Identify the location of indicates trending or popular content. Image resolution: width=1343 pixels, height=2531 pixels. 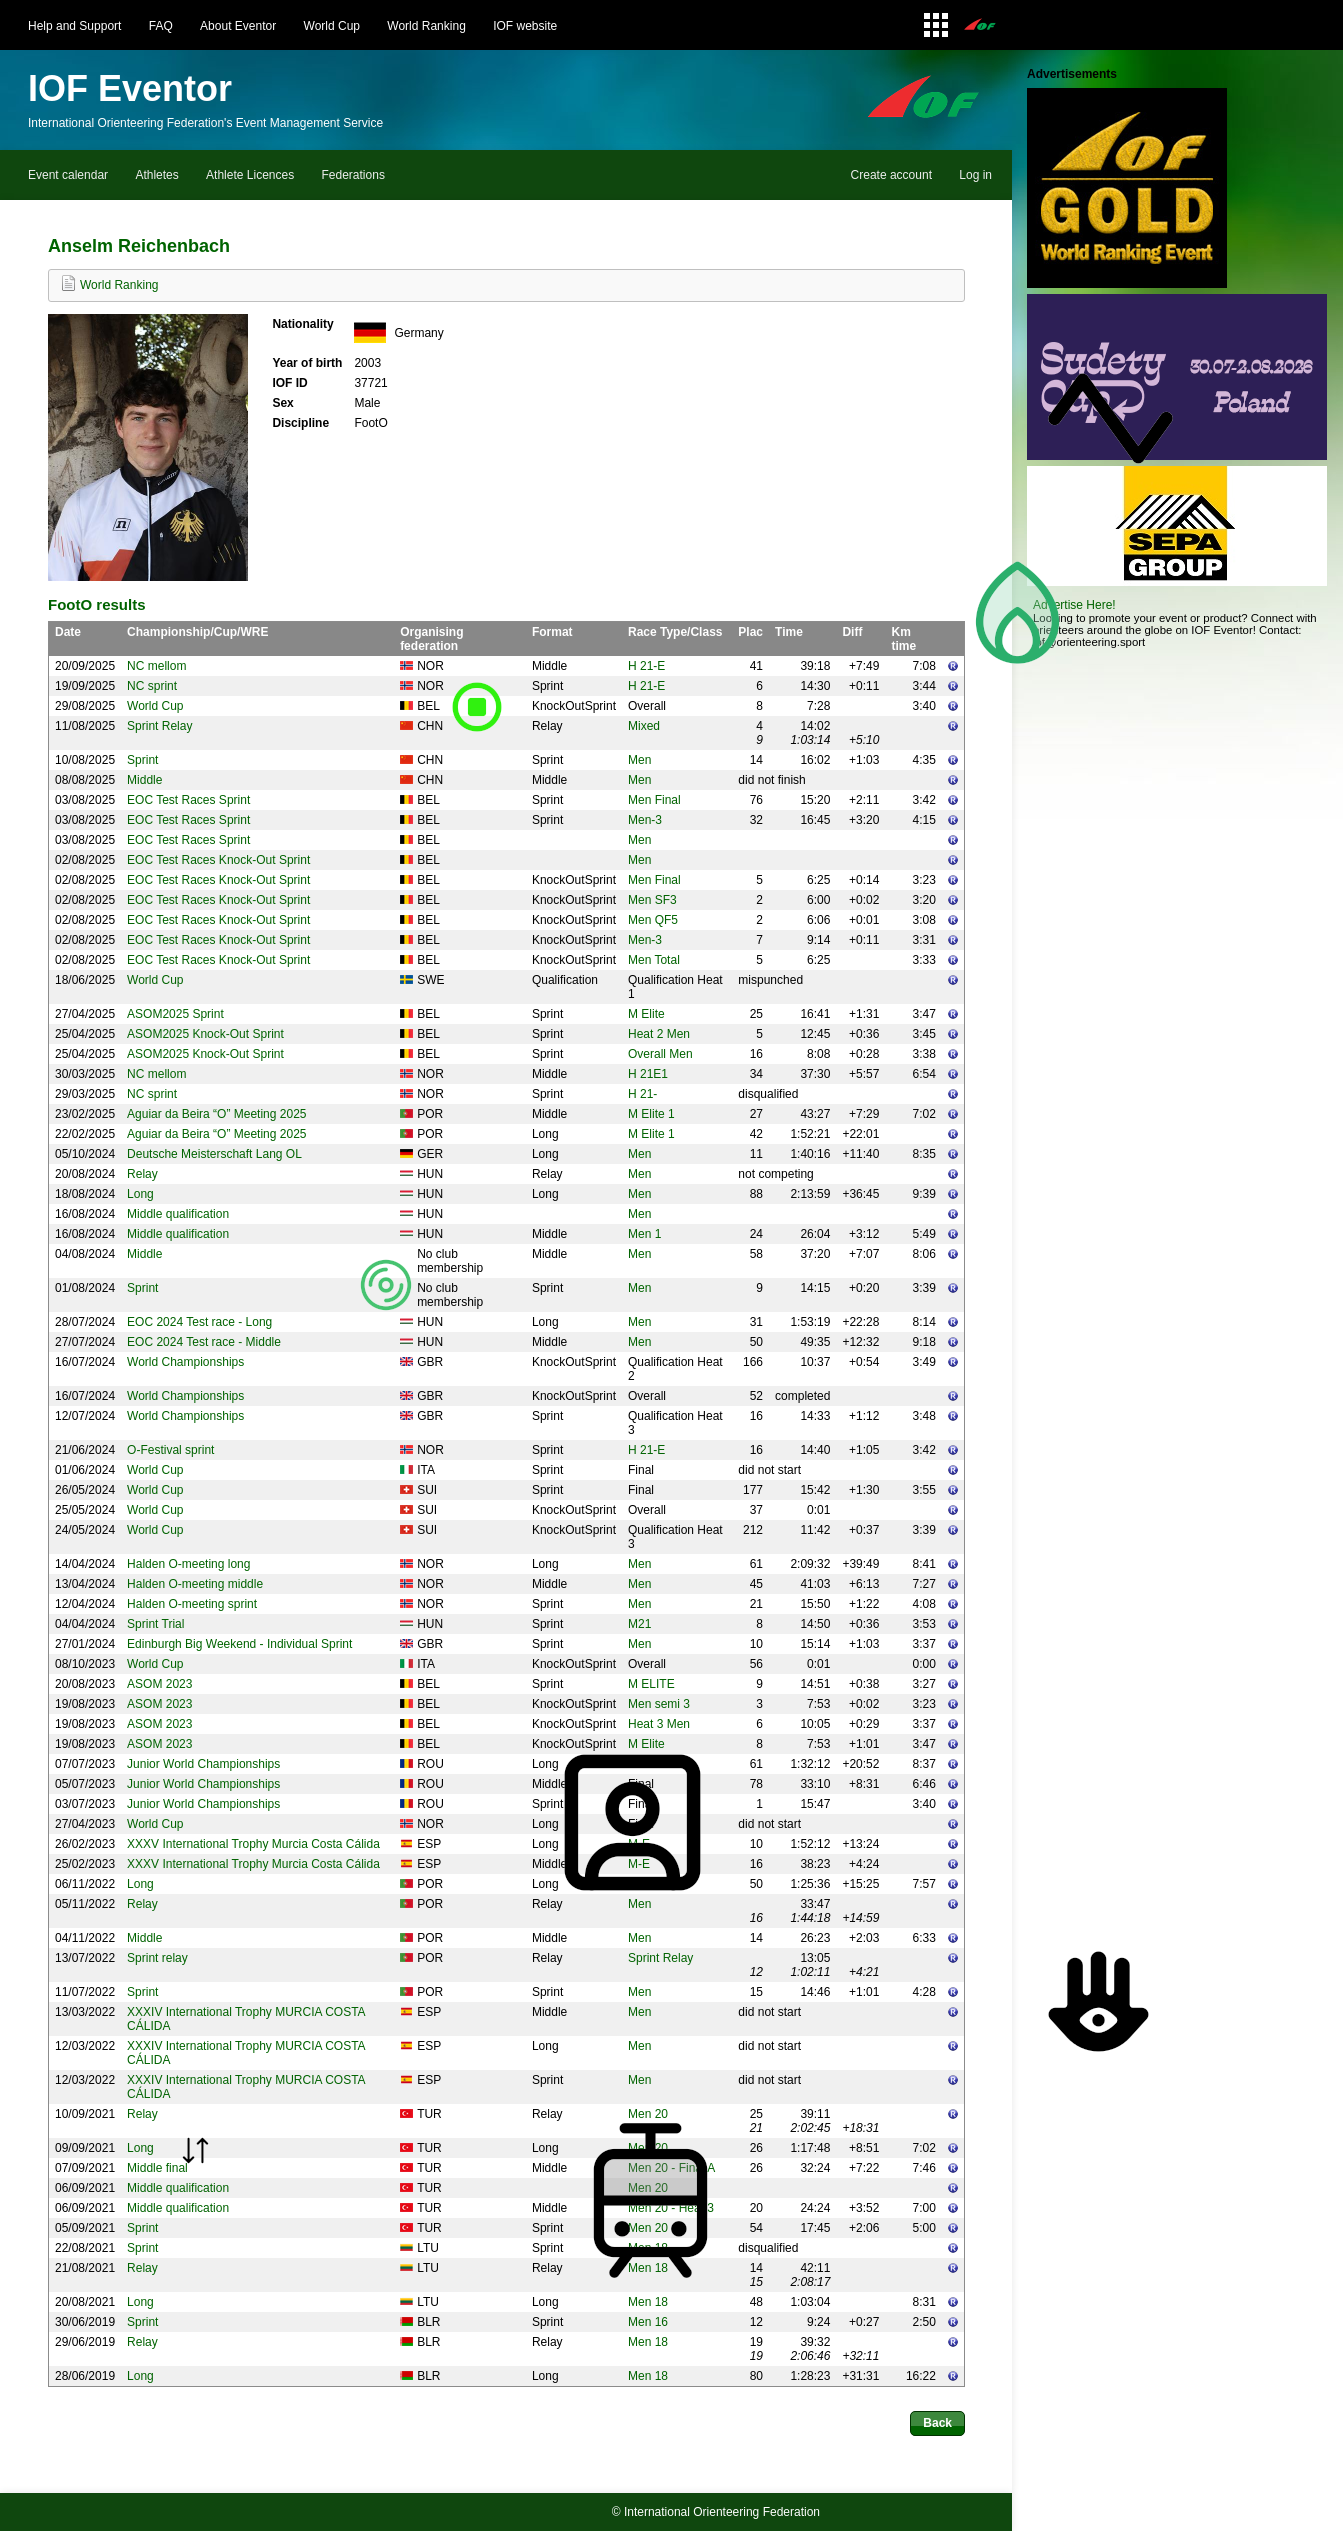
(1017, 614).